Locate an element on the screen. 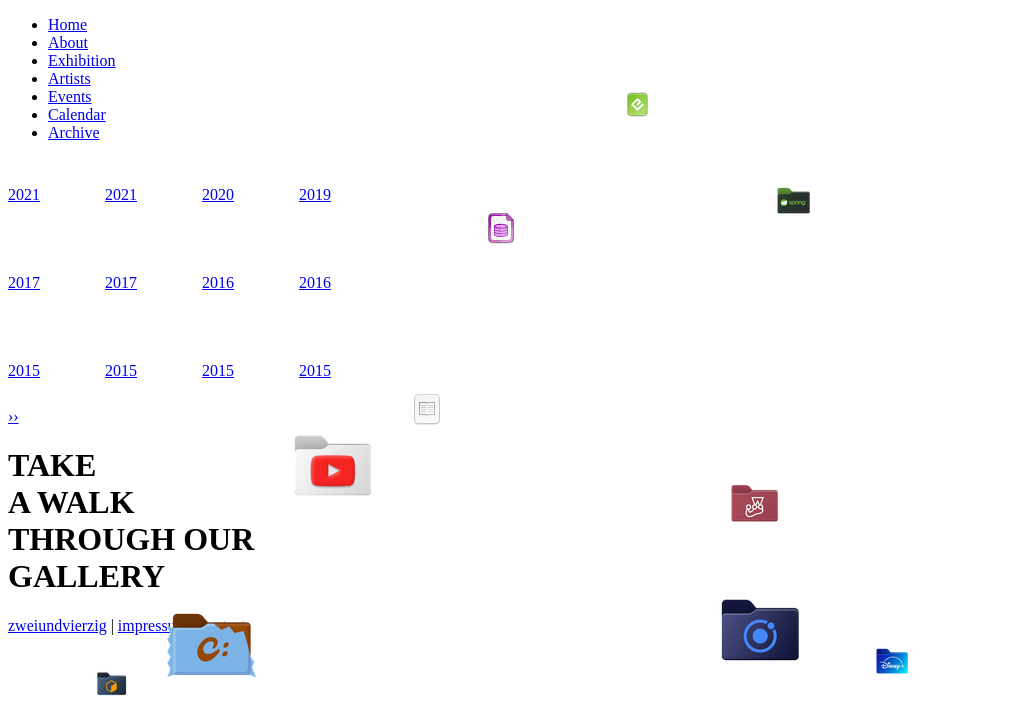 The image size is (1024, 720). folder containing jest testing framework files is located at coordinates (754, 504).